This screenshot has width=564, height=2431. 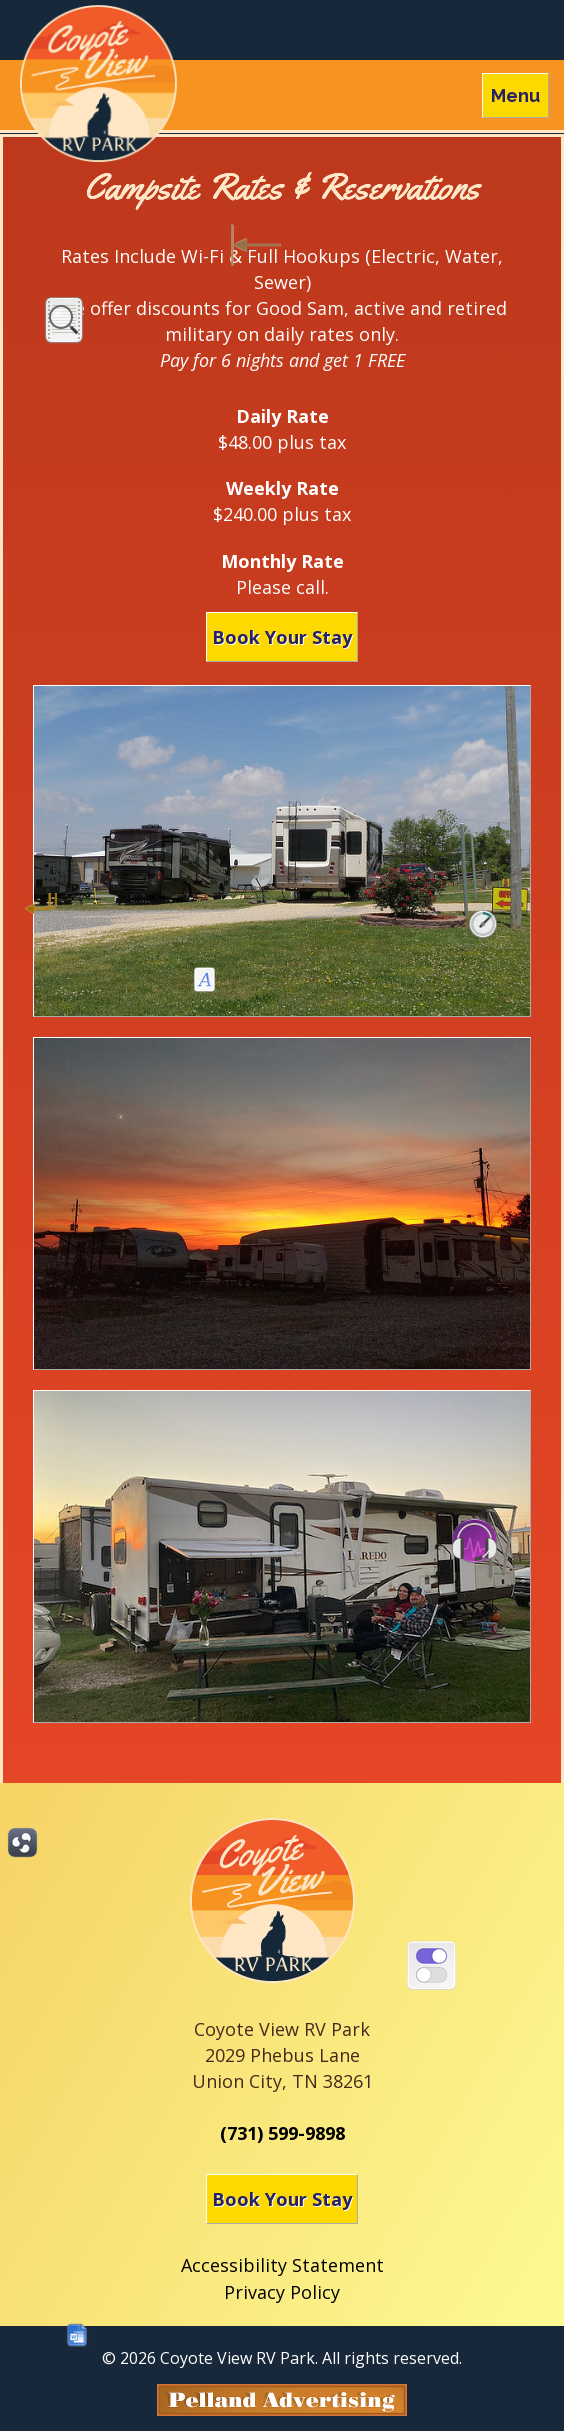 What do you see at coordinates (40, 901) in the screenshot?
I see `reply to all recipients in an email thread` at bounding box center [40, 901].